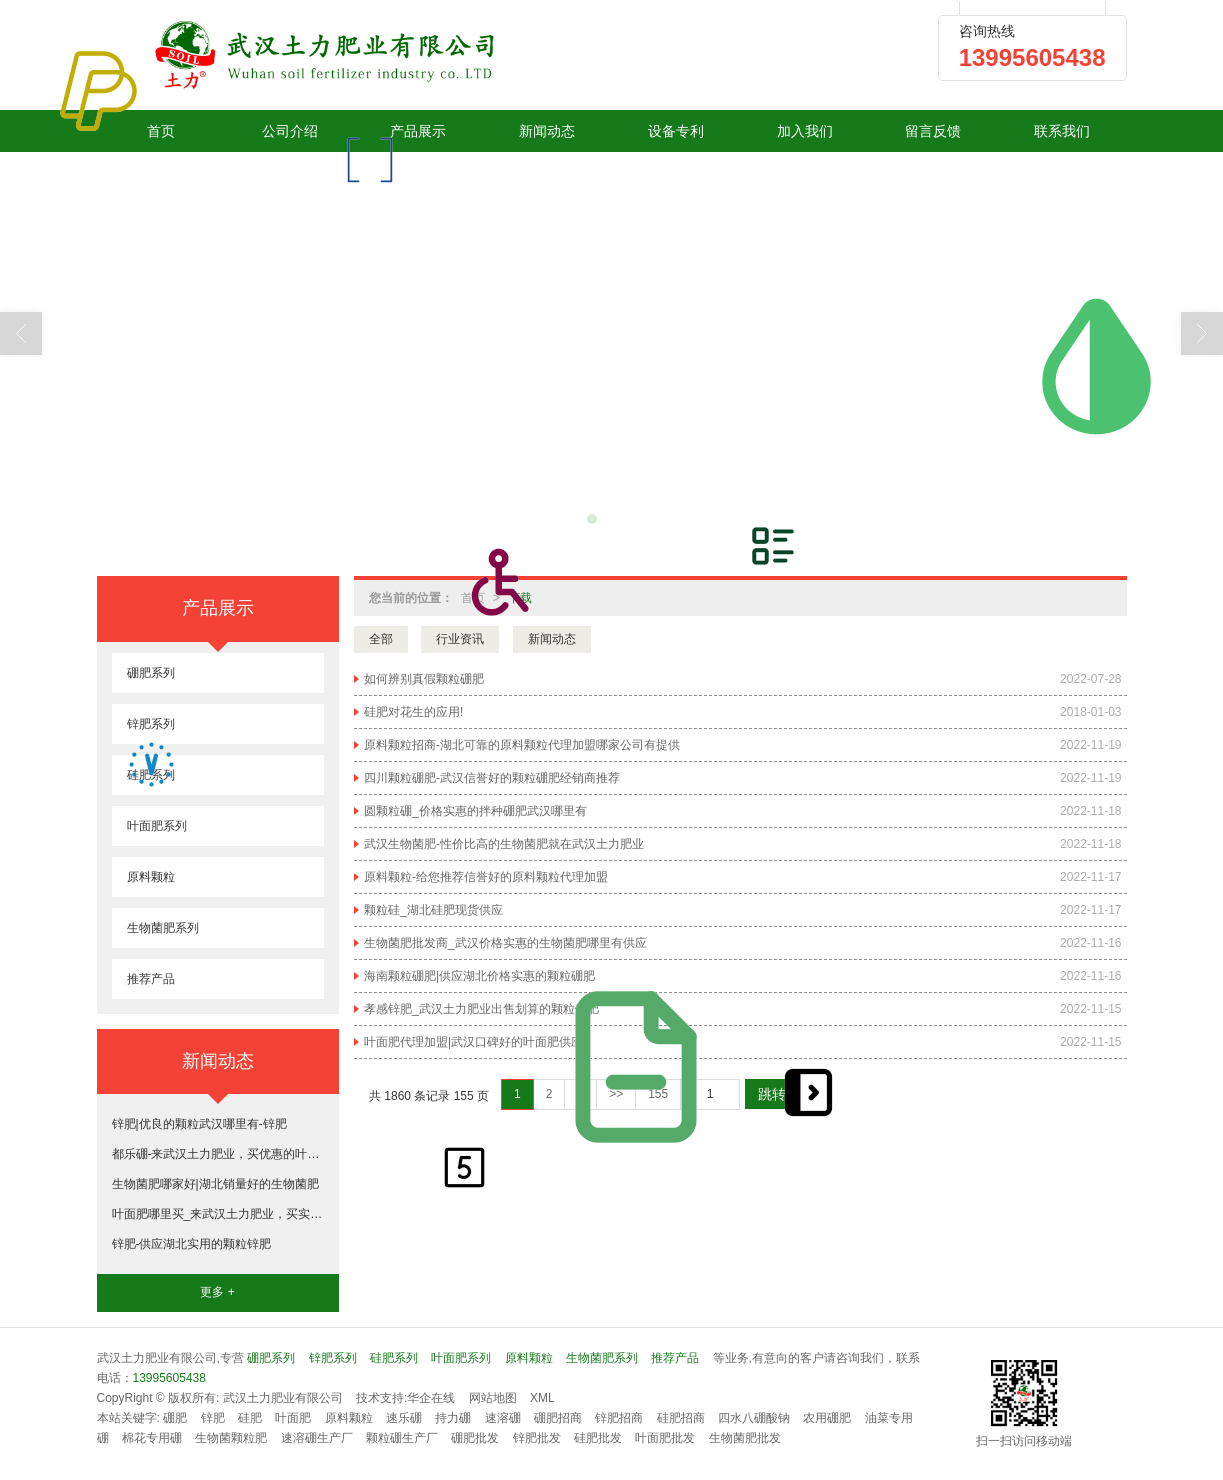 This screenshot has width=1223, height=1480. Describe the element at coordinates (502, 582) in the screenshot. I see `accessibility options or settings` at that location.